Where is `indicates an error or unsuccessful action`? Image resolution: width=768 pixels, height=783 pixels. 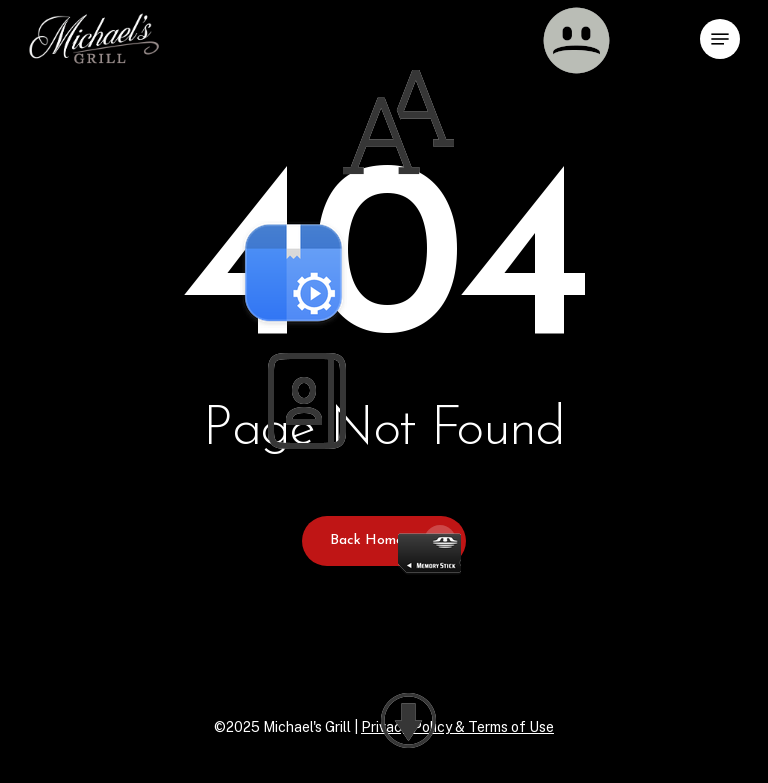
indicates an error or unsuccessful action is located at coordinates (576, 40).